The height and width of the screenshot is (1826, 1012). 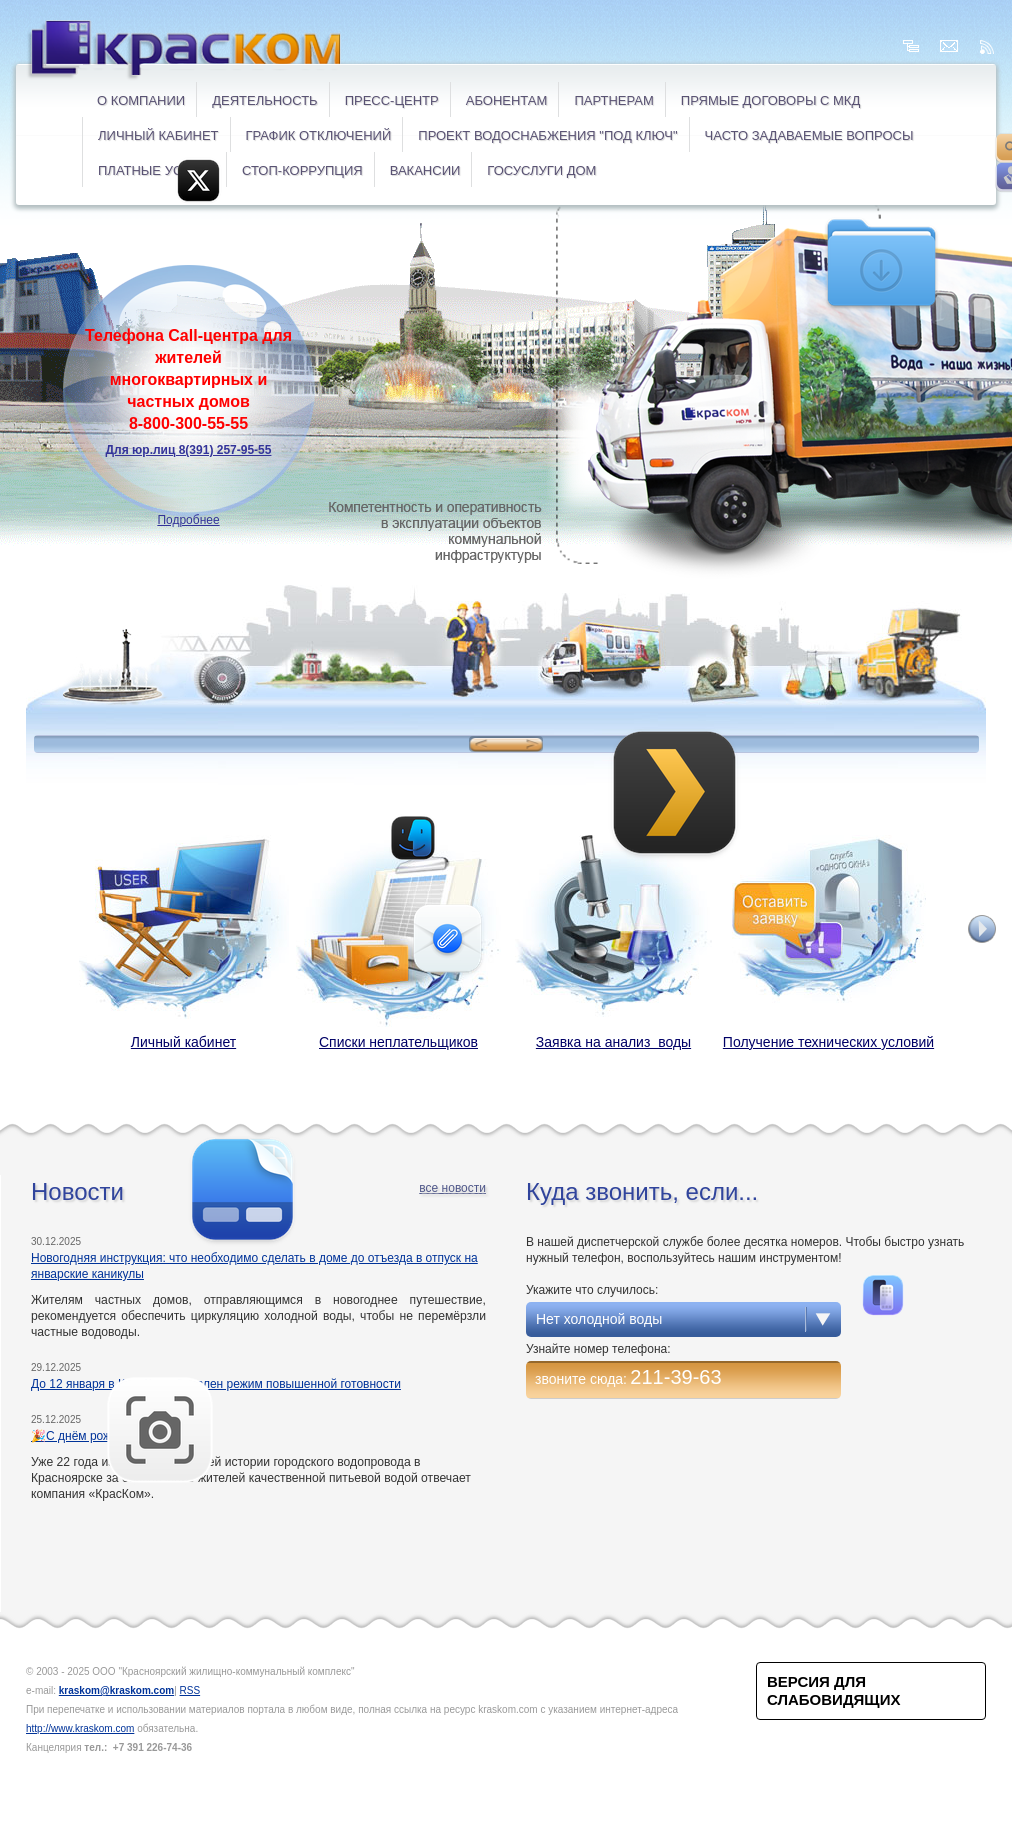 I want to click on open Finder to browse files and folders, so click(x=413, y=838).